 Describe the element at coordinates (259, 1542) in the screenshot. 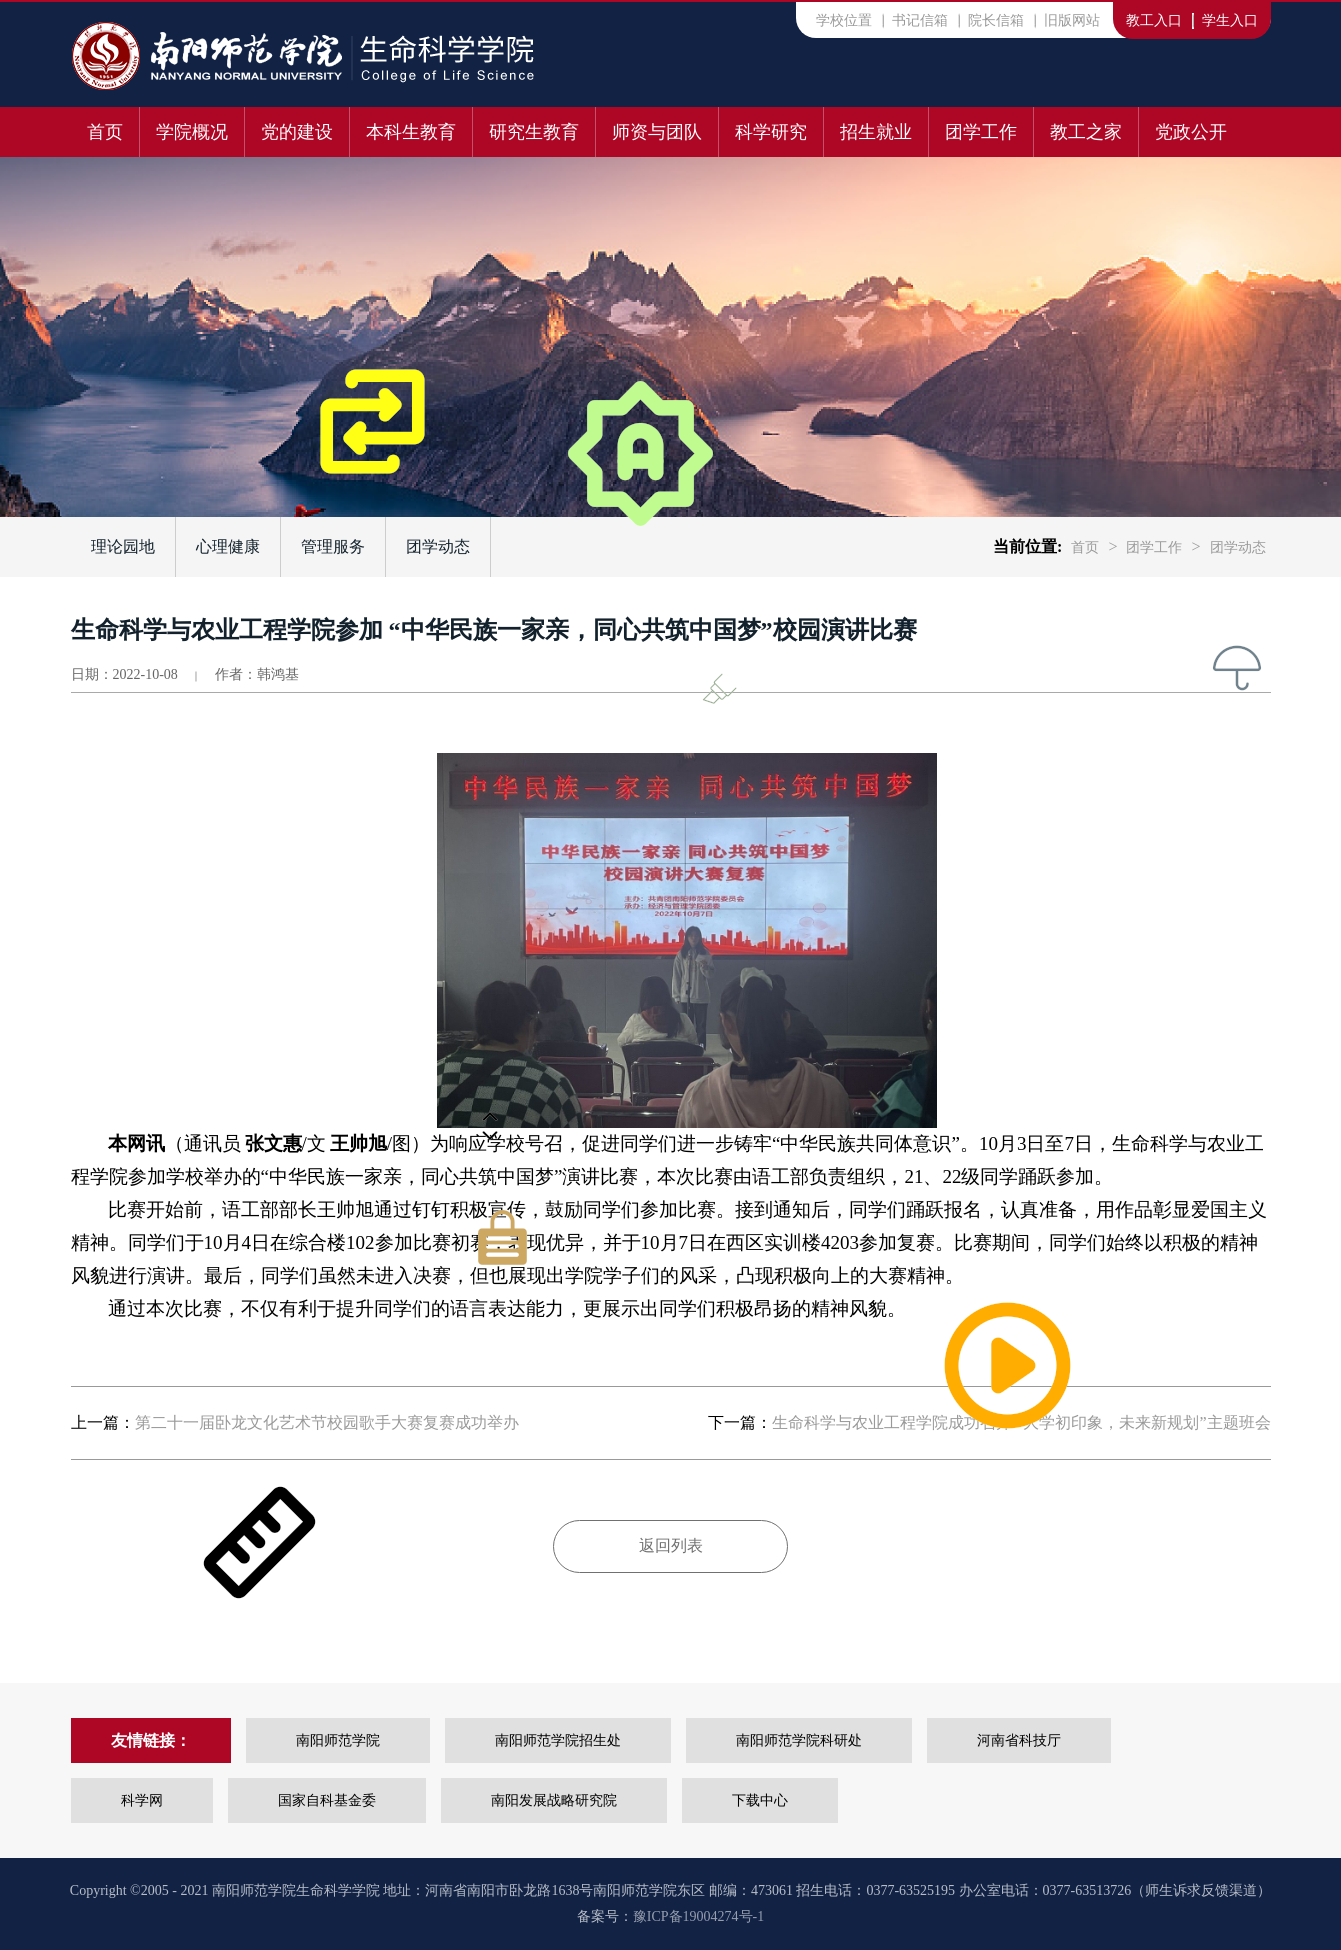

I see `access measurement tools` at that location.